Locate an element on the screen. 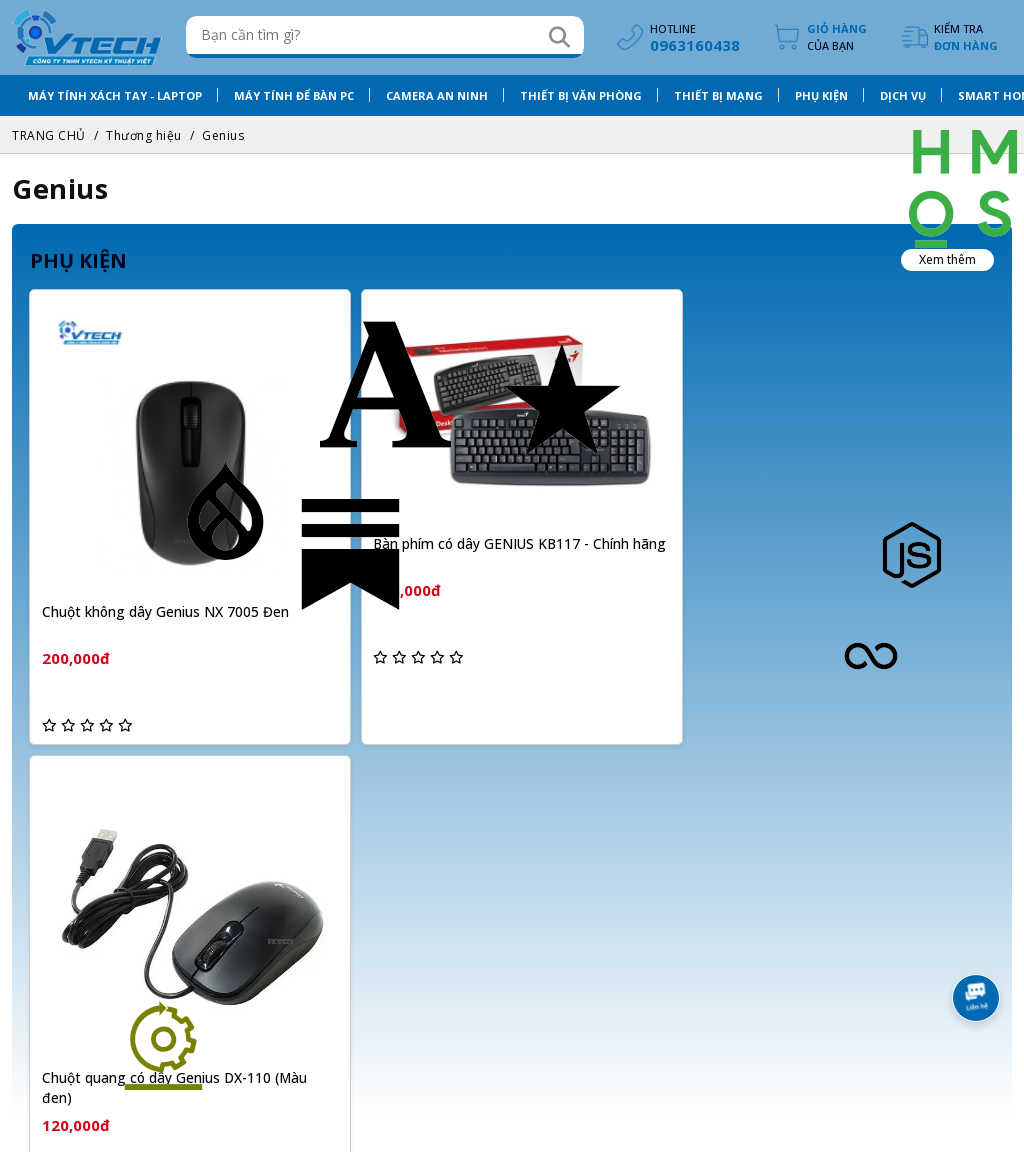 The height and width of the screenshot is (1152, 1024). harmonyos operating system logo is located at coordinates (963, 189).